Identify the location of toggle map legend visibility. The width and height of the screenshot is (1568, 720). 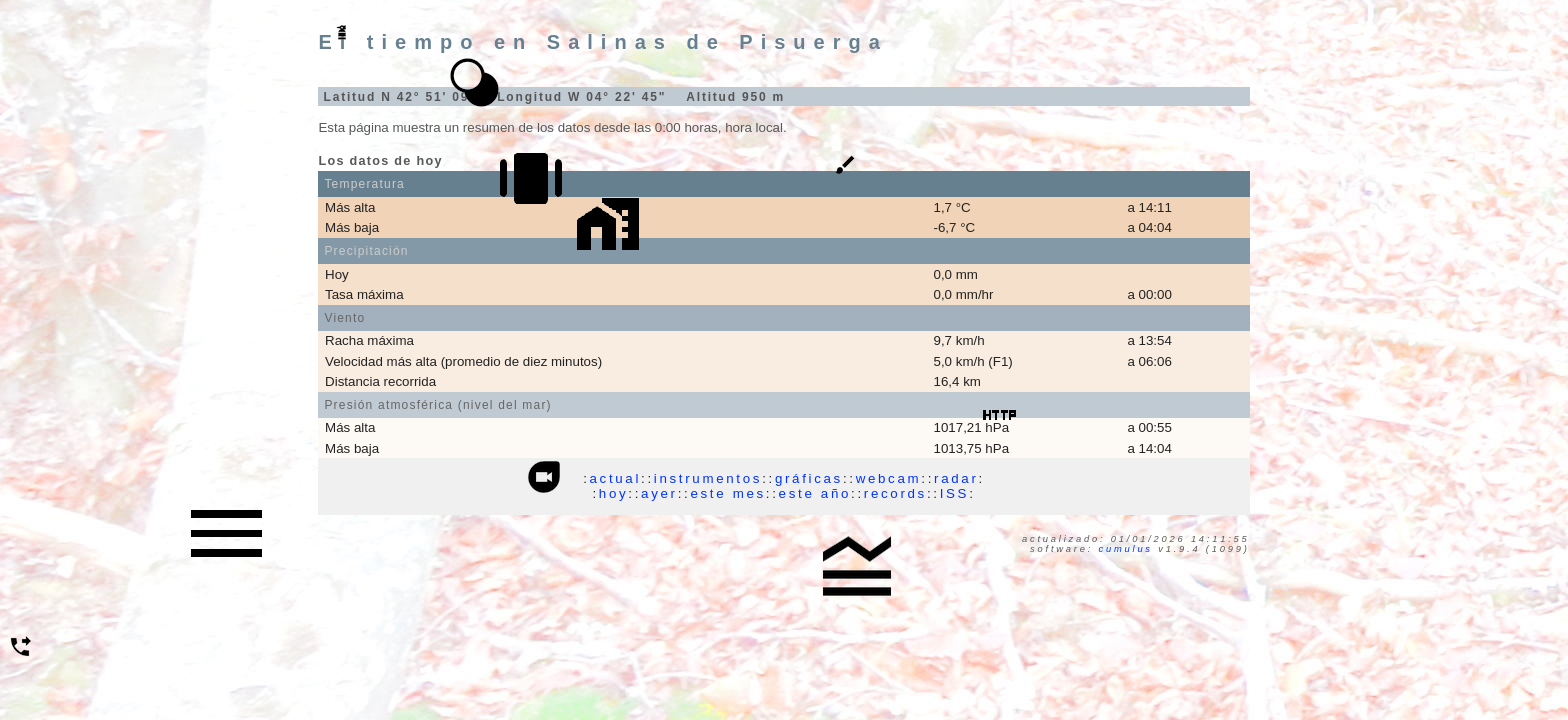
(857, 566).